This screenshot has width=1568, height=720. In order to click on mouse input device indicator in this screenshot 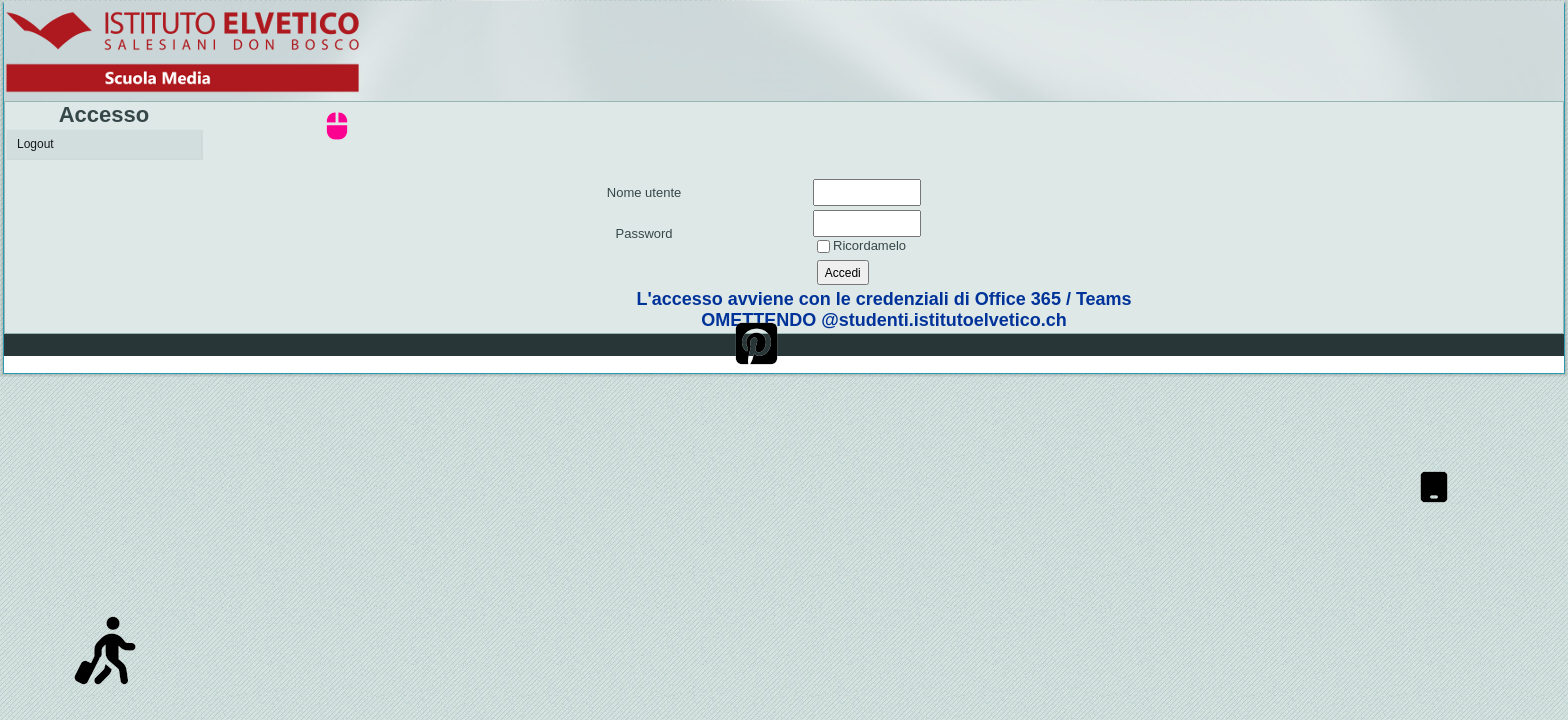, I will do `click(337, 126)`.